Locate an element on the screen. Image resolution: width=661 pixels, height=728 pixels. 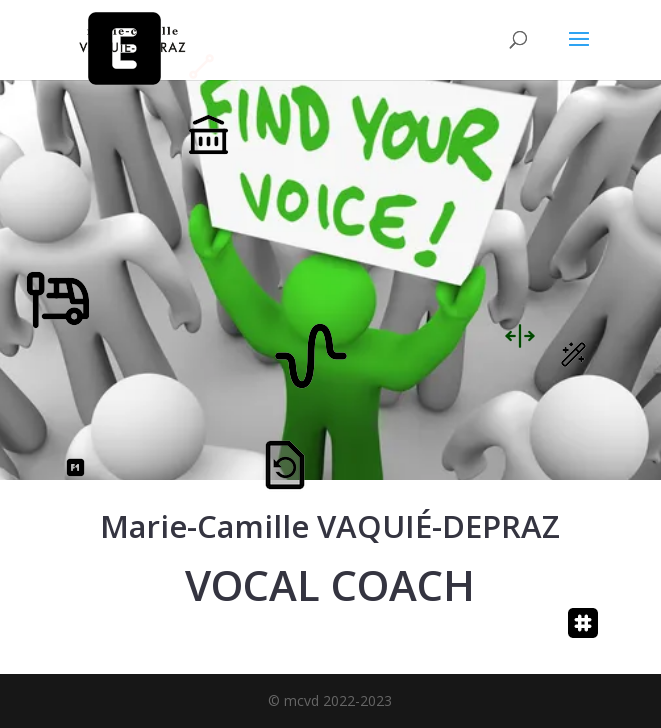
restore a previous version of a document is located at coordinates (285, 465).